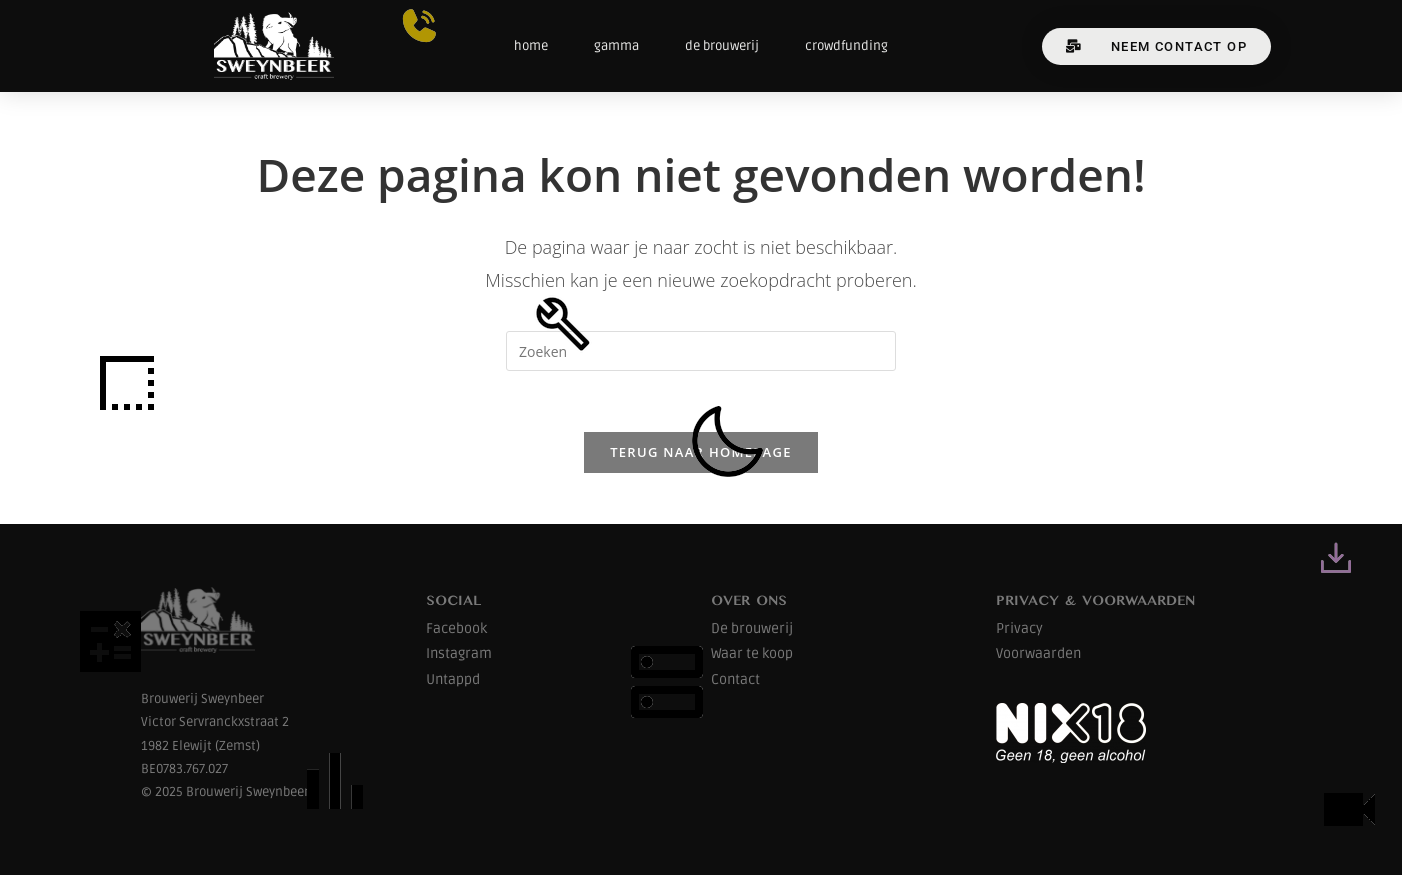  I want to click on open calculator app, so click(110, 641).